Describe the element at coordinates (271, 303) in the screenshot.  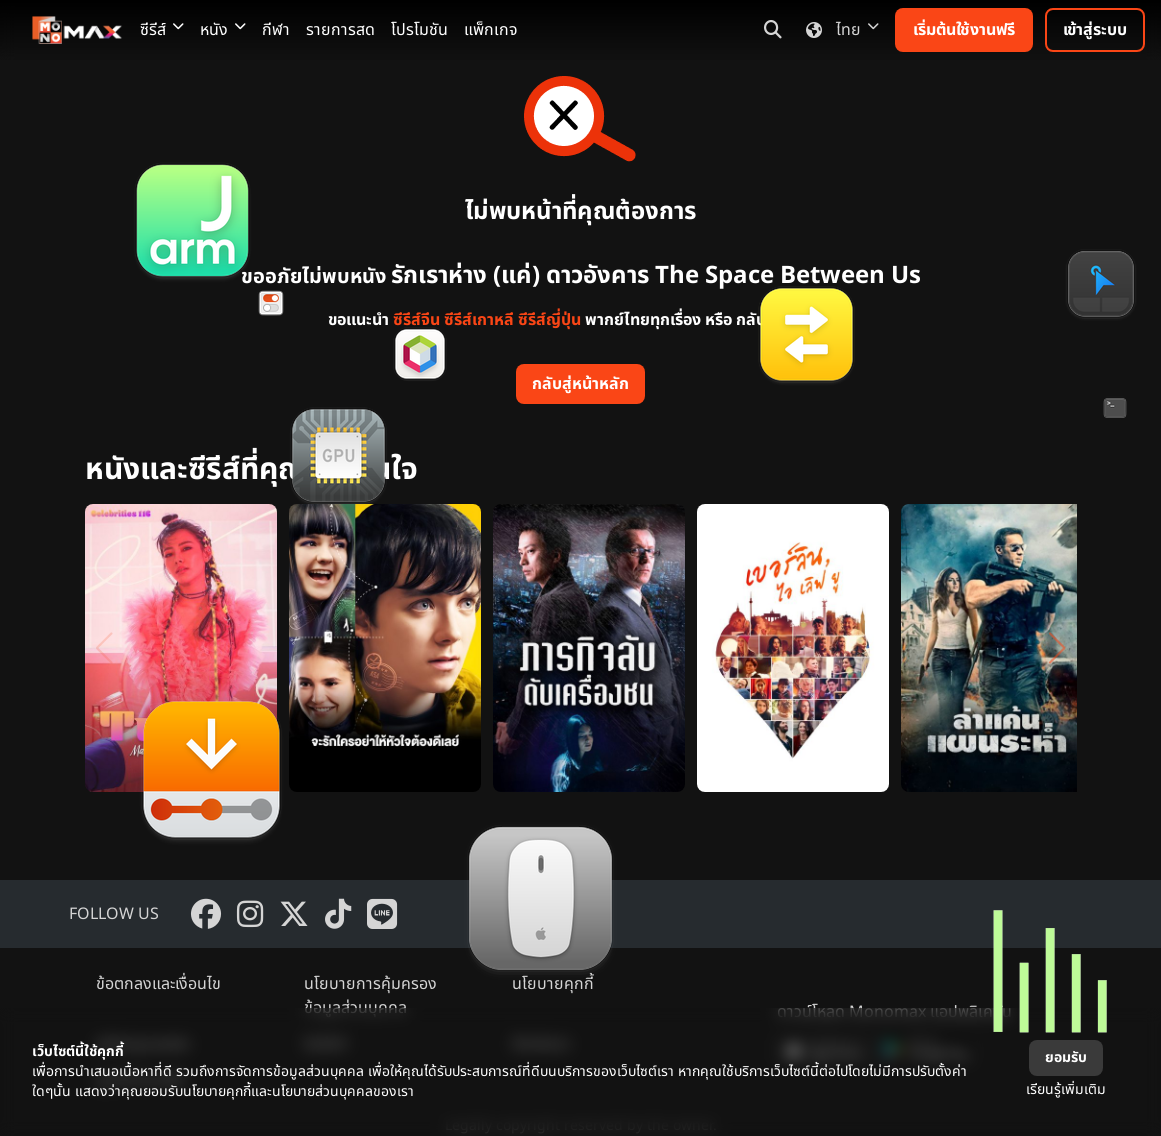
I see `open system settings or preferences` at that location.